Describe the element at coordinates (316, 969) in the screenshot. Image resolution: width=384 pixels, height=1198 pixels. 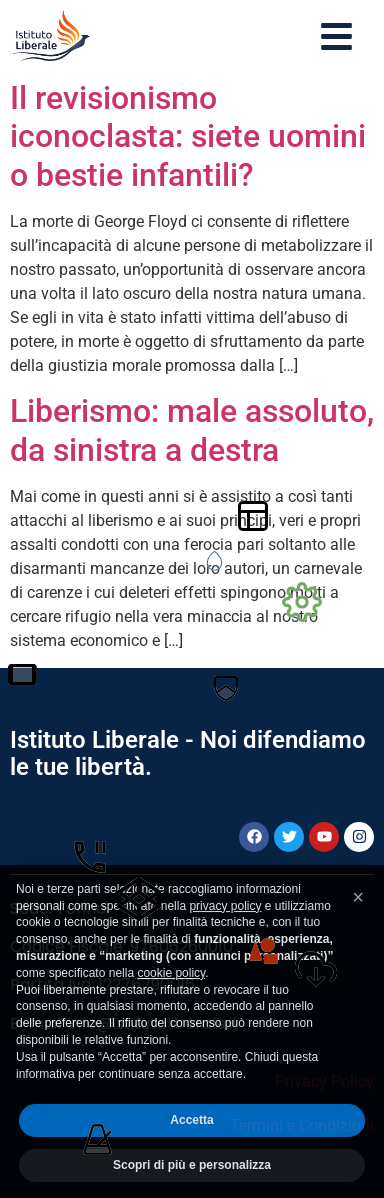
I see `download file from cloud storage` at that location.